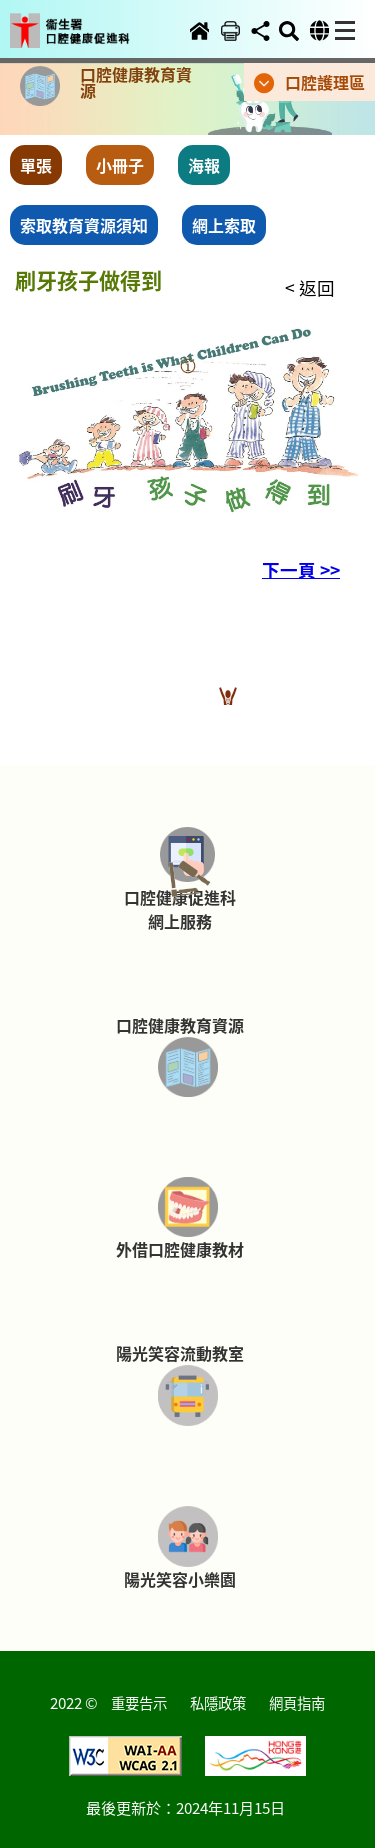  What do you see at coordinates (228, 696) in the screenshot?
I see `indicates a winner or top performer` at bounding box center [228, 696].